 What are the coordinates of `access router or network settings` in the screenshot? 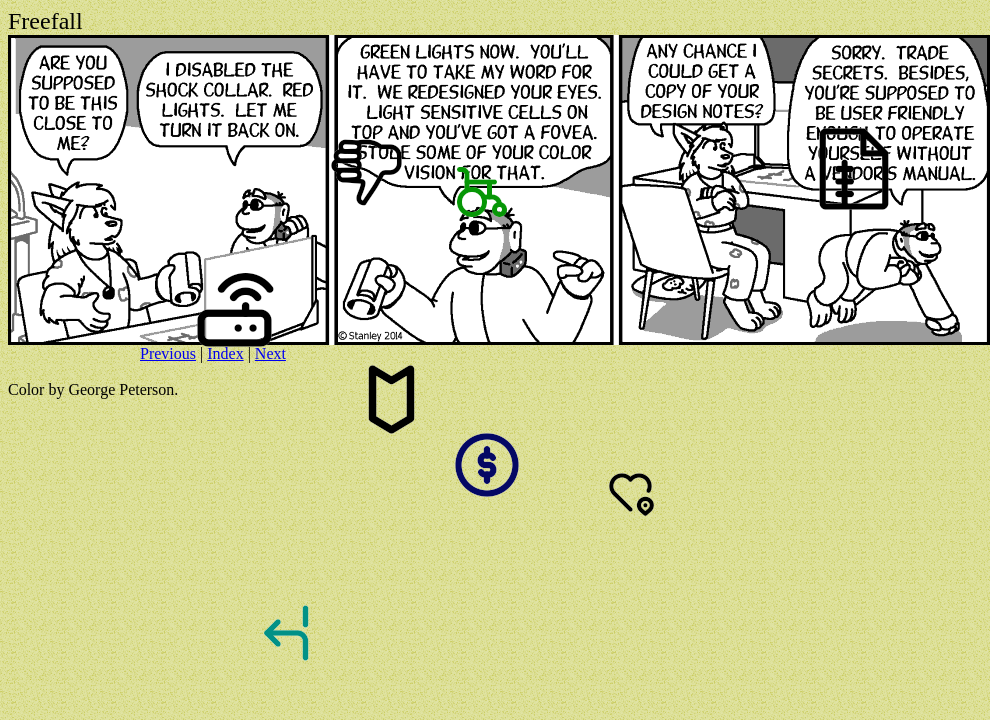 It's located at (234, 309).